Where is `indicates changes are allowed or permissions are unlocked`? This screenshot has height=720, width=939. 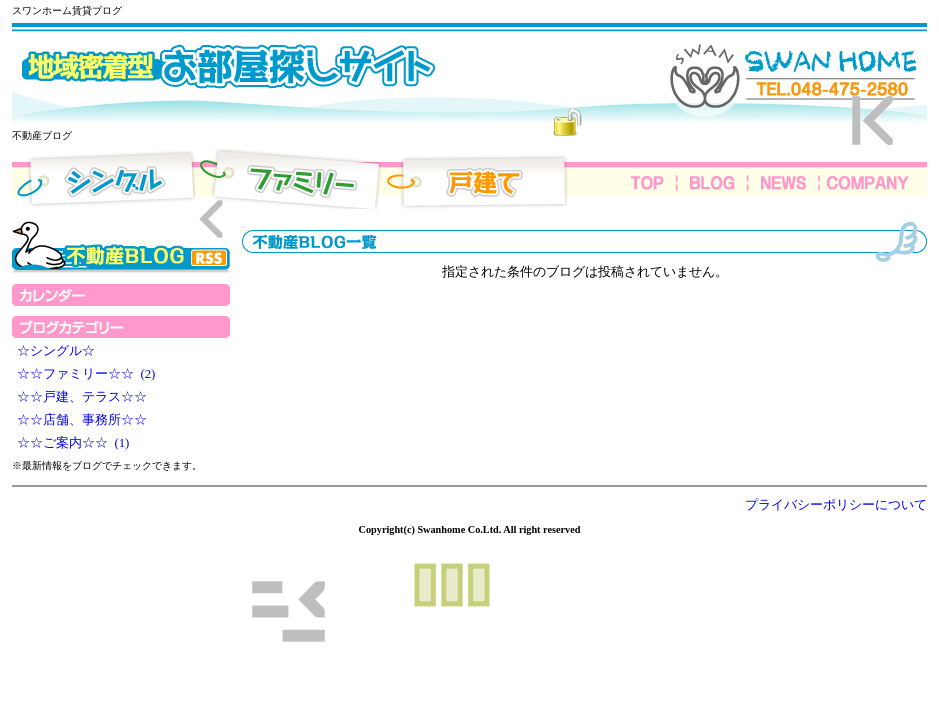 indicates changes are allowed or permissions are unlocked is located at coordinates (567, 122).